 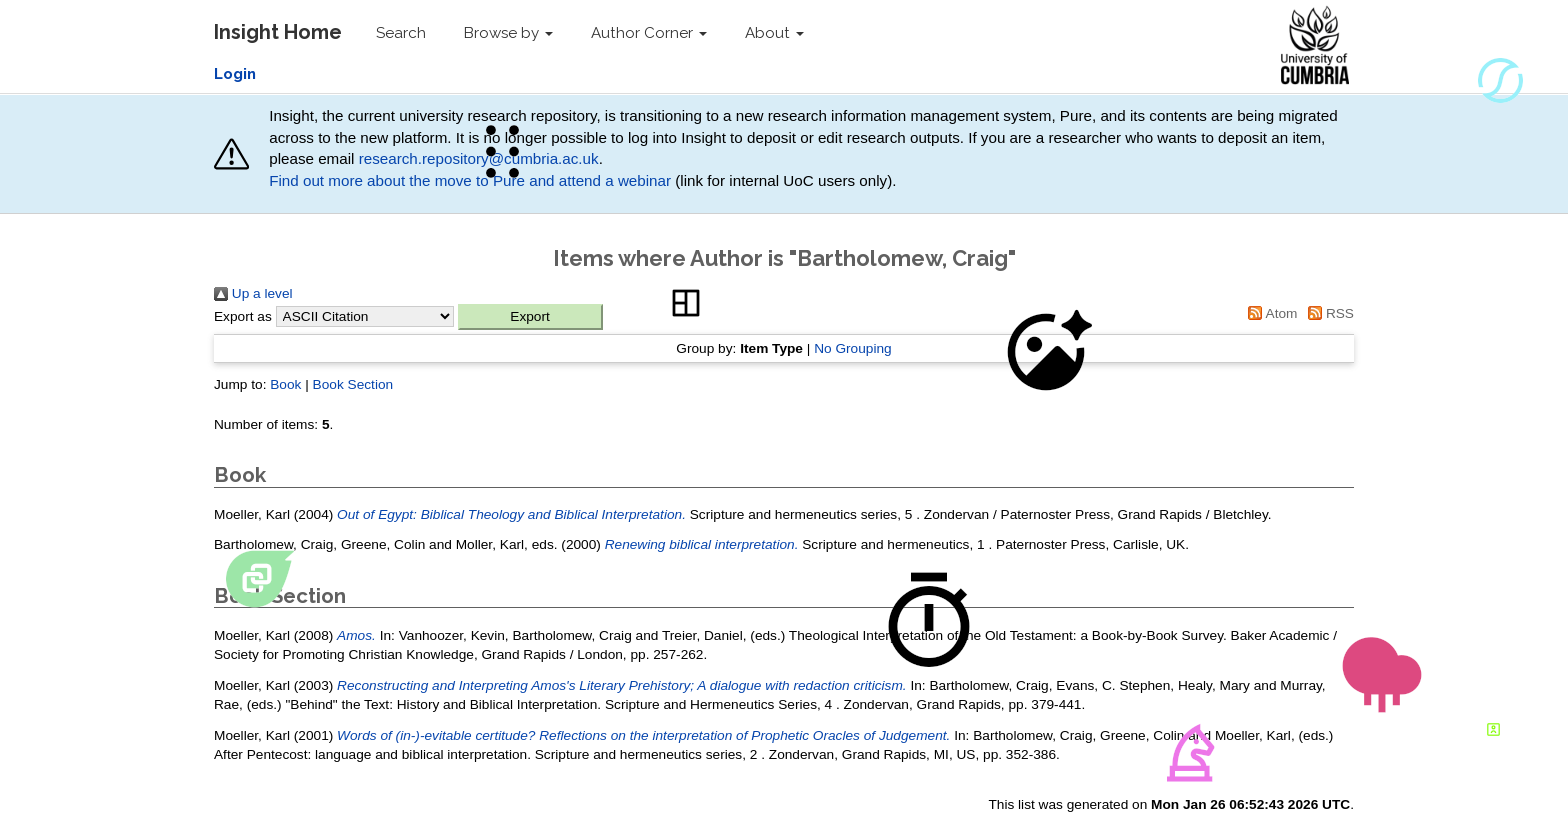 I want to click on linkfire logo, so click(x=260, y=579).